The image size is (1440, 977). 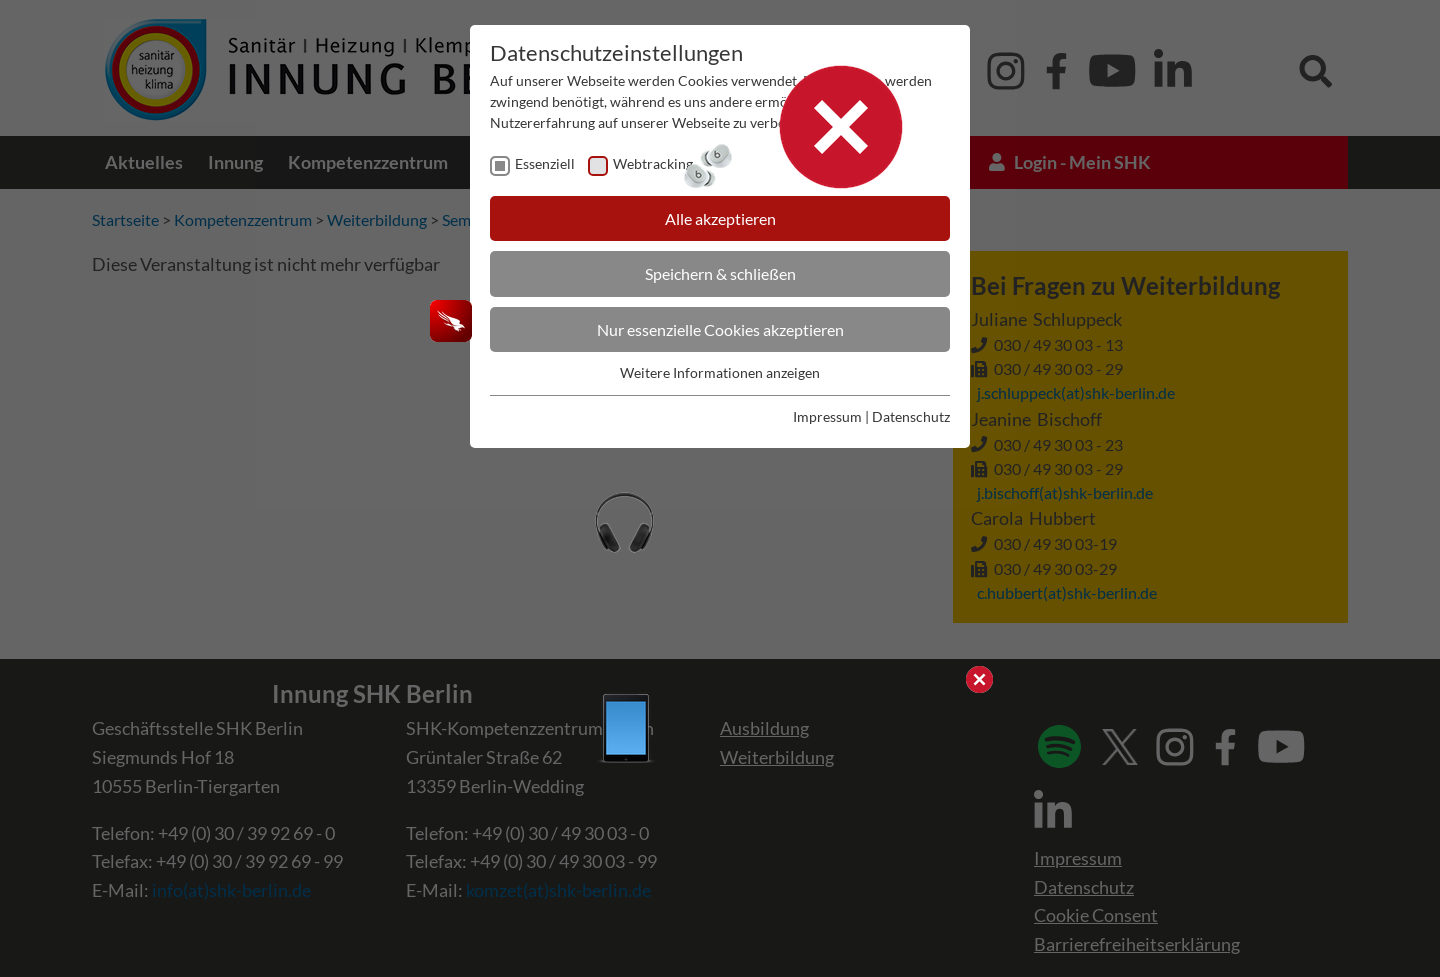 I want to click on cancel or close the current action, so click(x=841, y=127).